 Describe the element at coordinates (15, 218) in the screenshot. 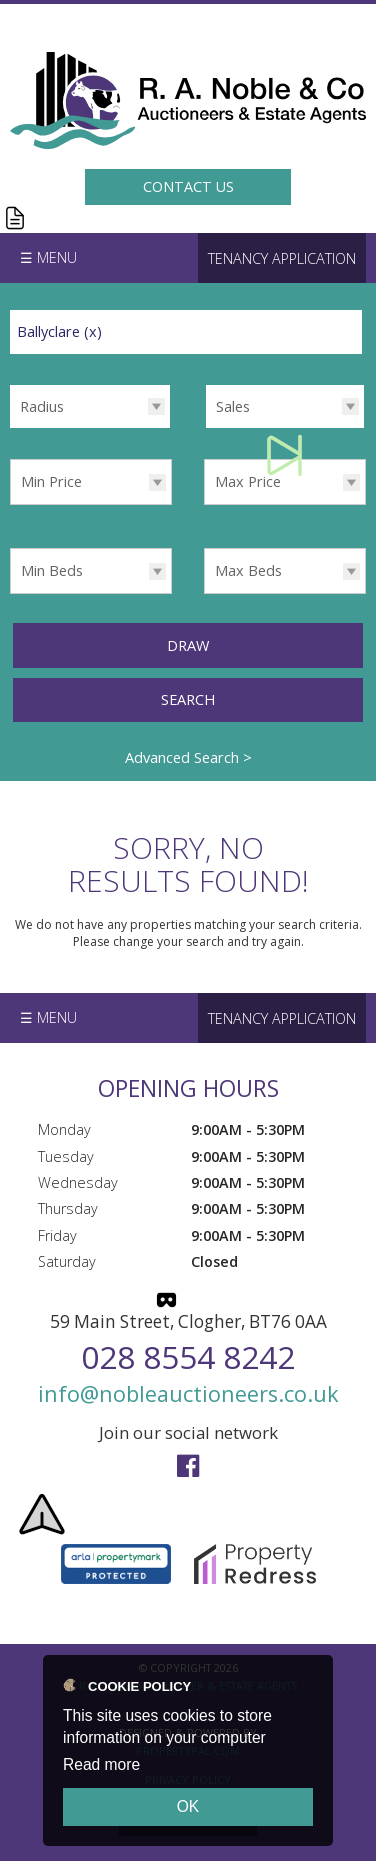

I see `view document details` at that location.